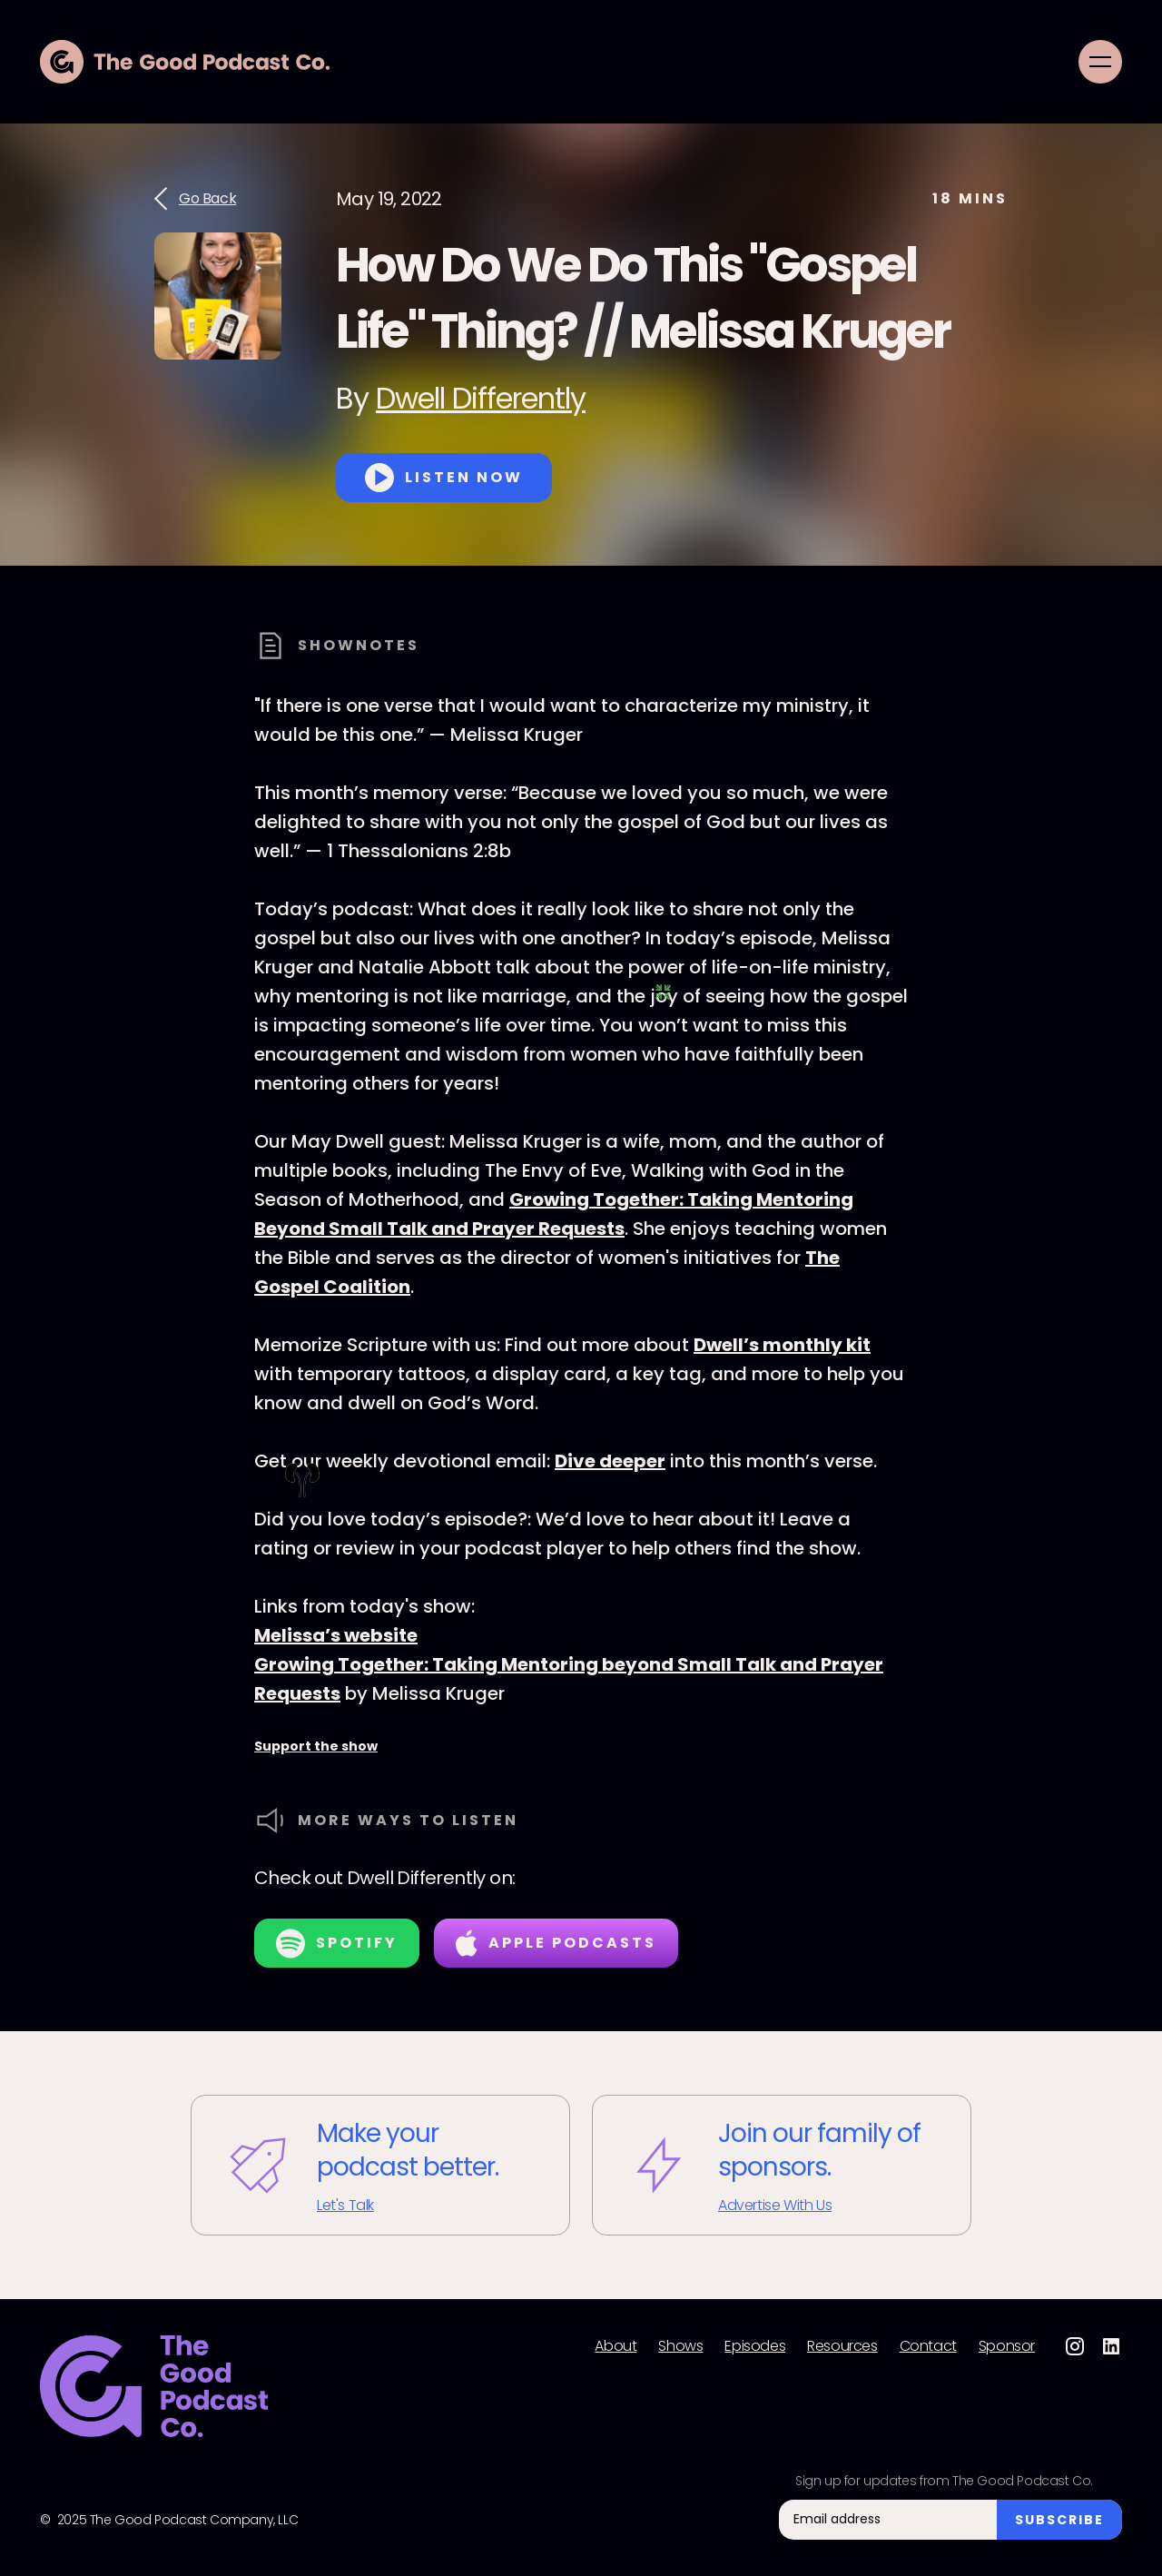 This screenshot has height=2576, width=1162. Describe the element at coordinates (302, 1480) in the screenshot. I see `view kidney health information` at that location.